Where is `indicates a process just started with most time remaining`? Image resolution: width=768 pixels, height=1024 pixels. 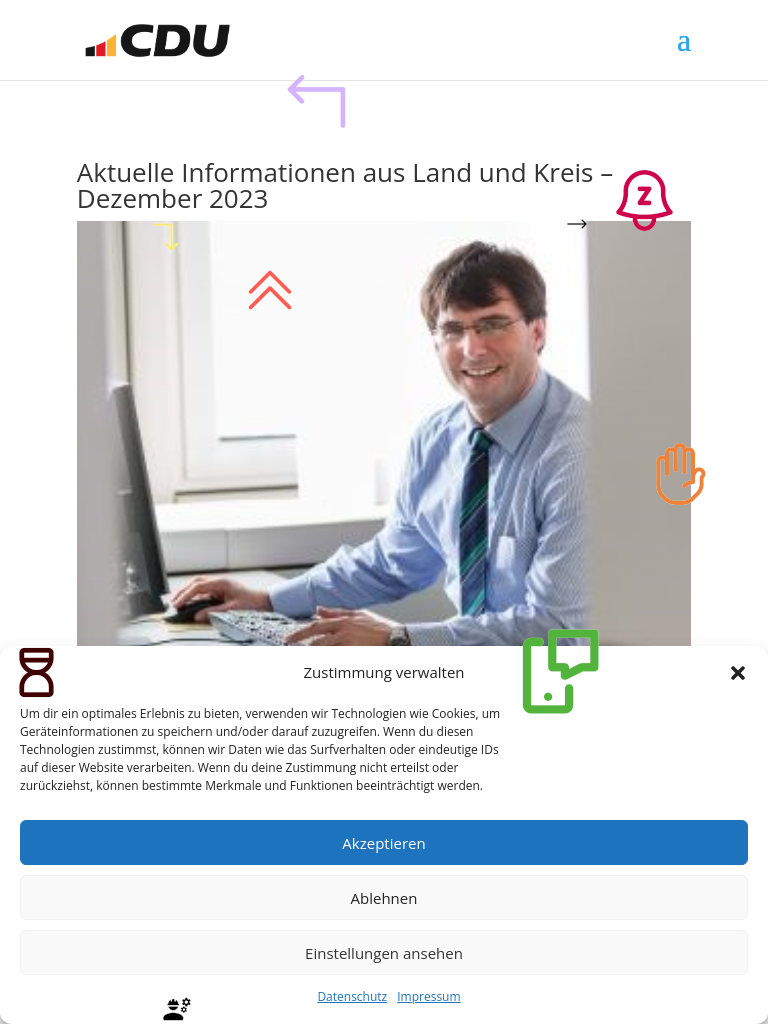 indicates a process just started with most time remaining is located at coordinates (36, 672).